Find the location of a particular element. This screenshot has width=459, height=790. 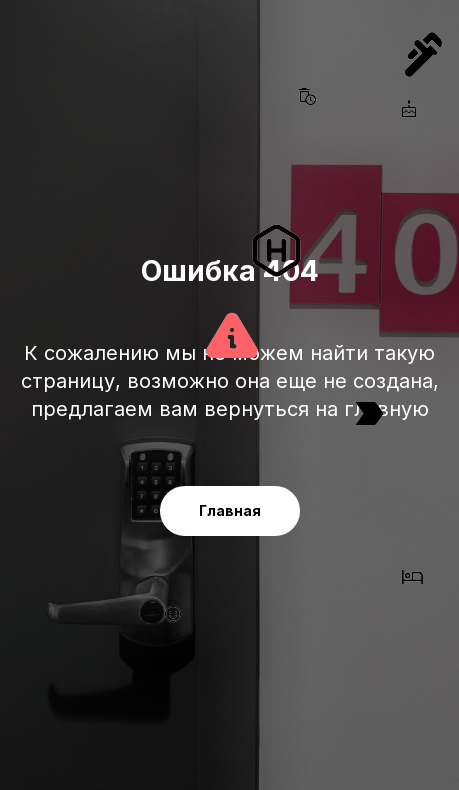

find nearby hotels or accommodation is located at coordinates (412, 576).